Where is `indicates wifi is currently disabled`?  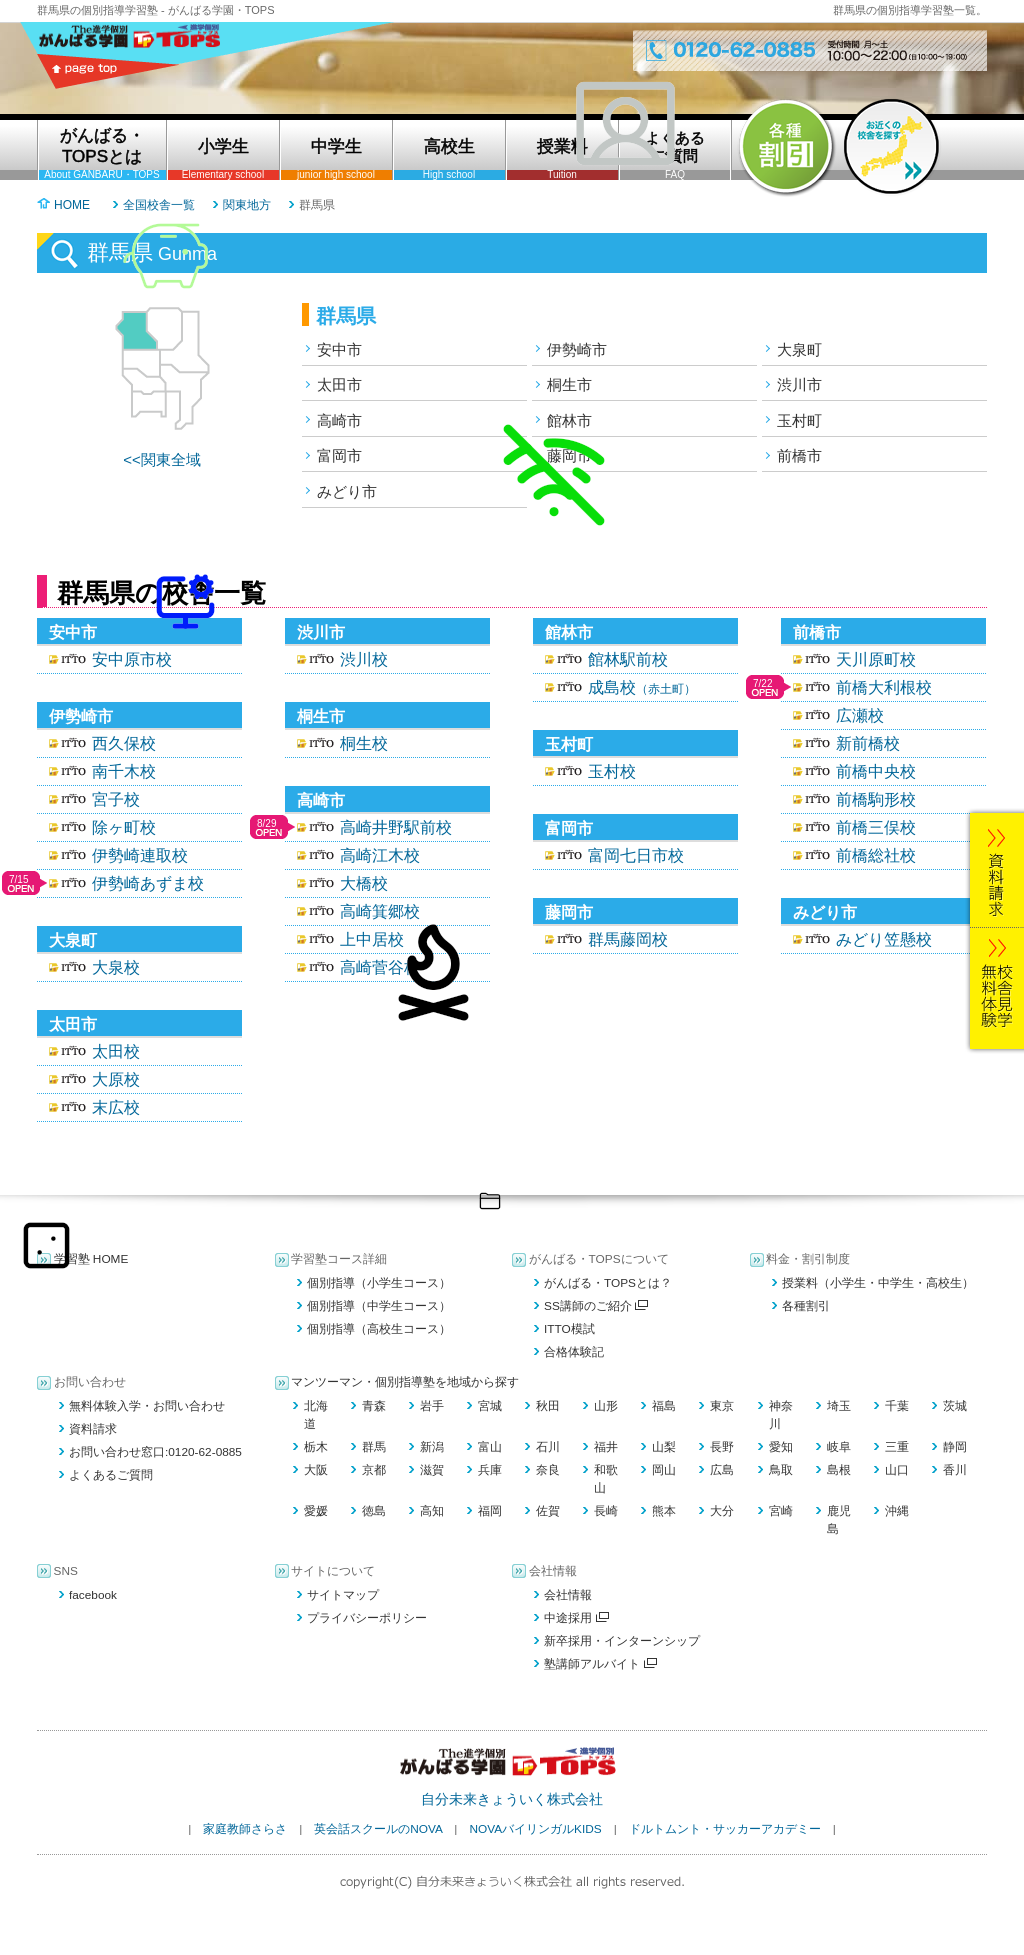 indicates wifi is currently disabled is located at coordinates (554, 475).